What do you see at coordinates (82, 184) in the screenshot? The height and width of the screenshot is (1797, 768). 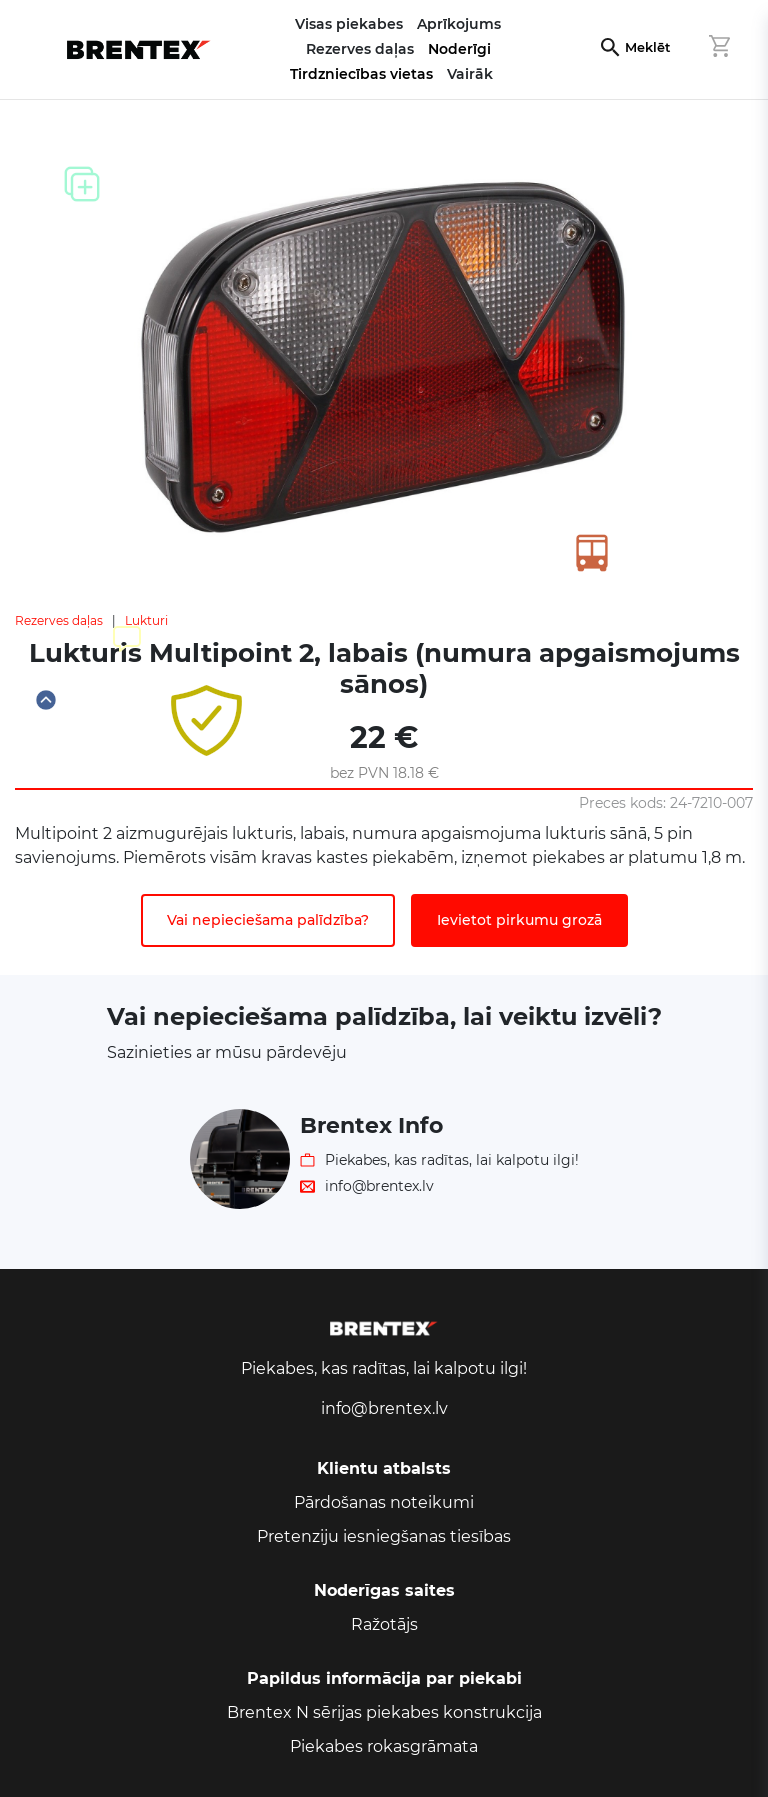 I see `duplicate or copy an item` at bounding box center [82, 184].